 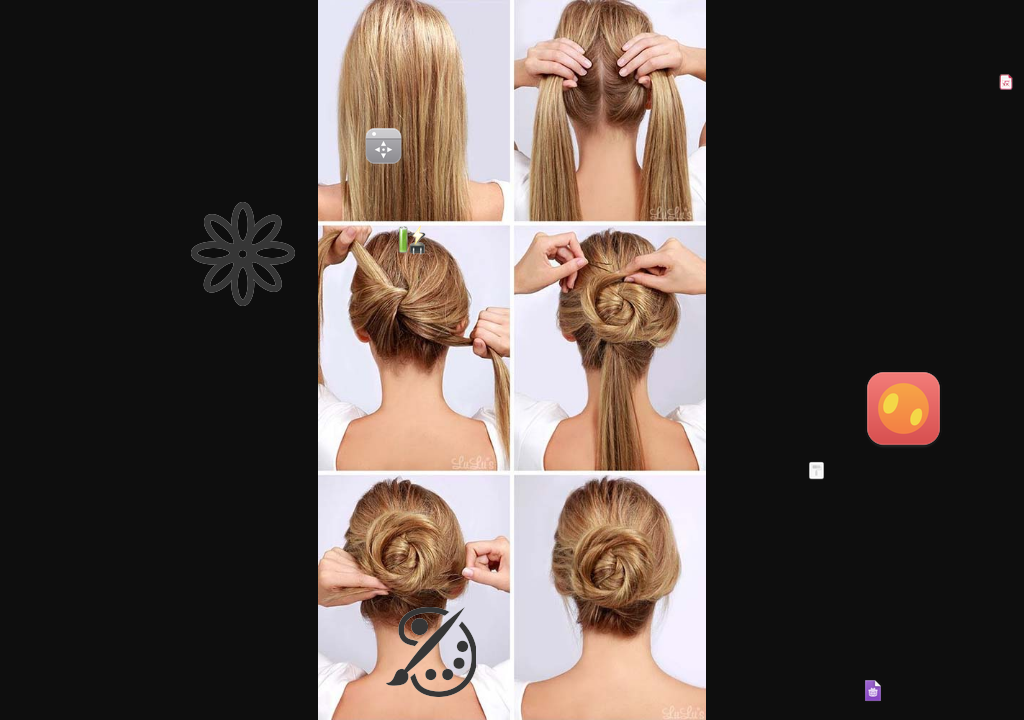 What do you see at coordinates (1006, 82) in the screenshot?
I see `open a mathematical formula document` at bounding box center [1006, 82].